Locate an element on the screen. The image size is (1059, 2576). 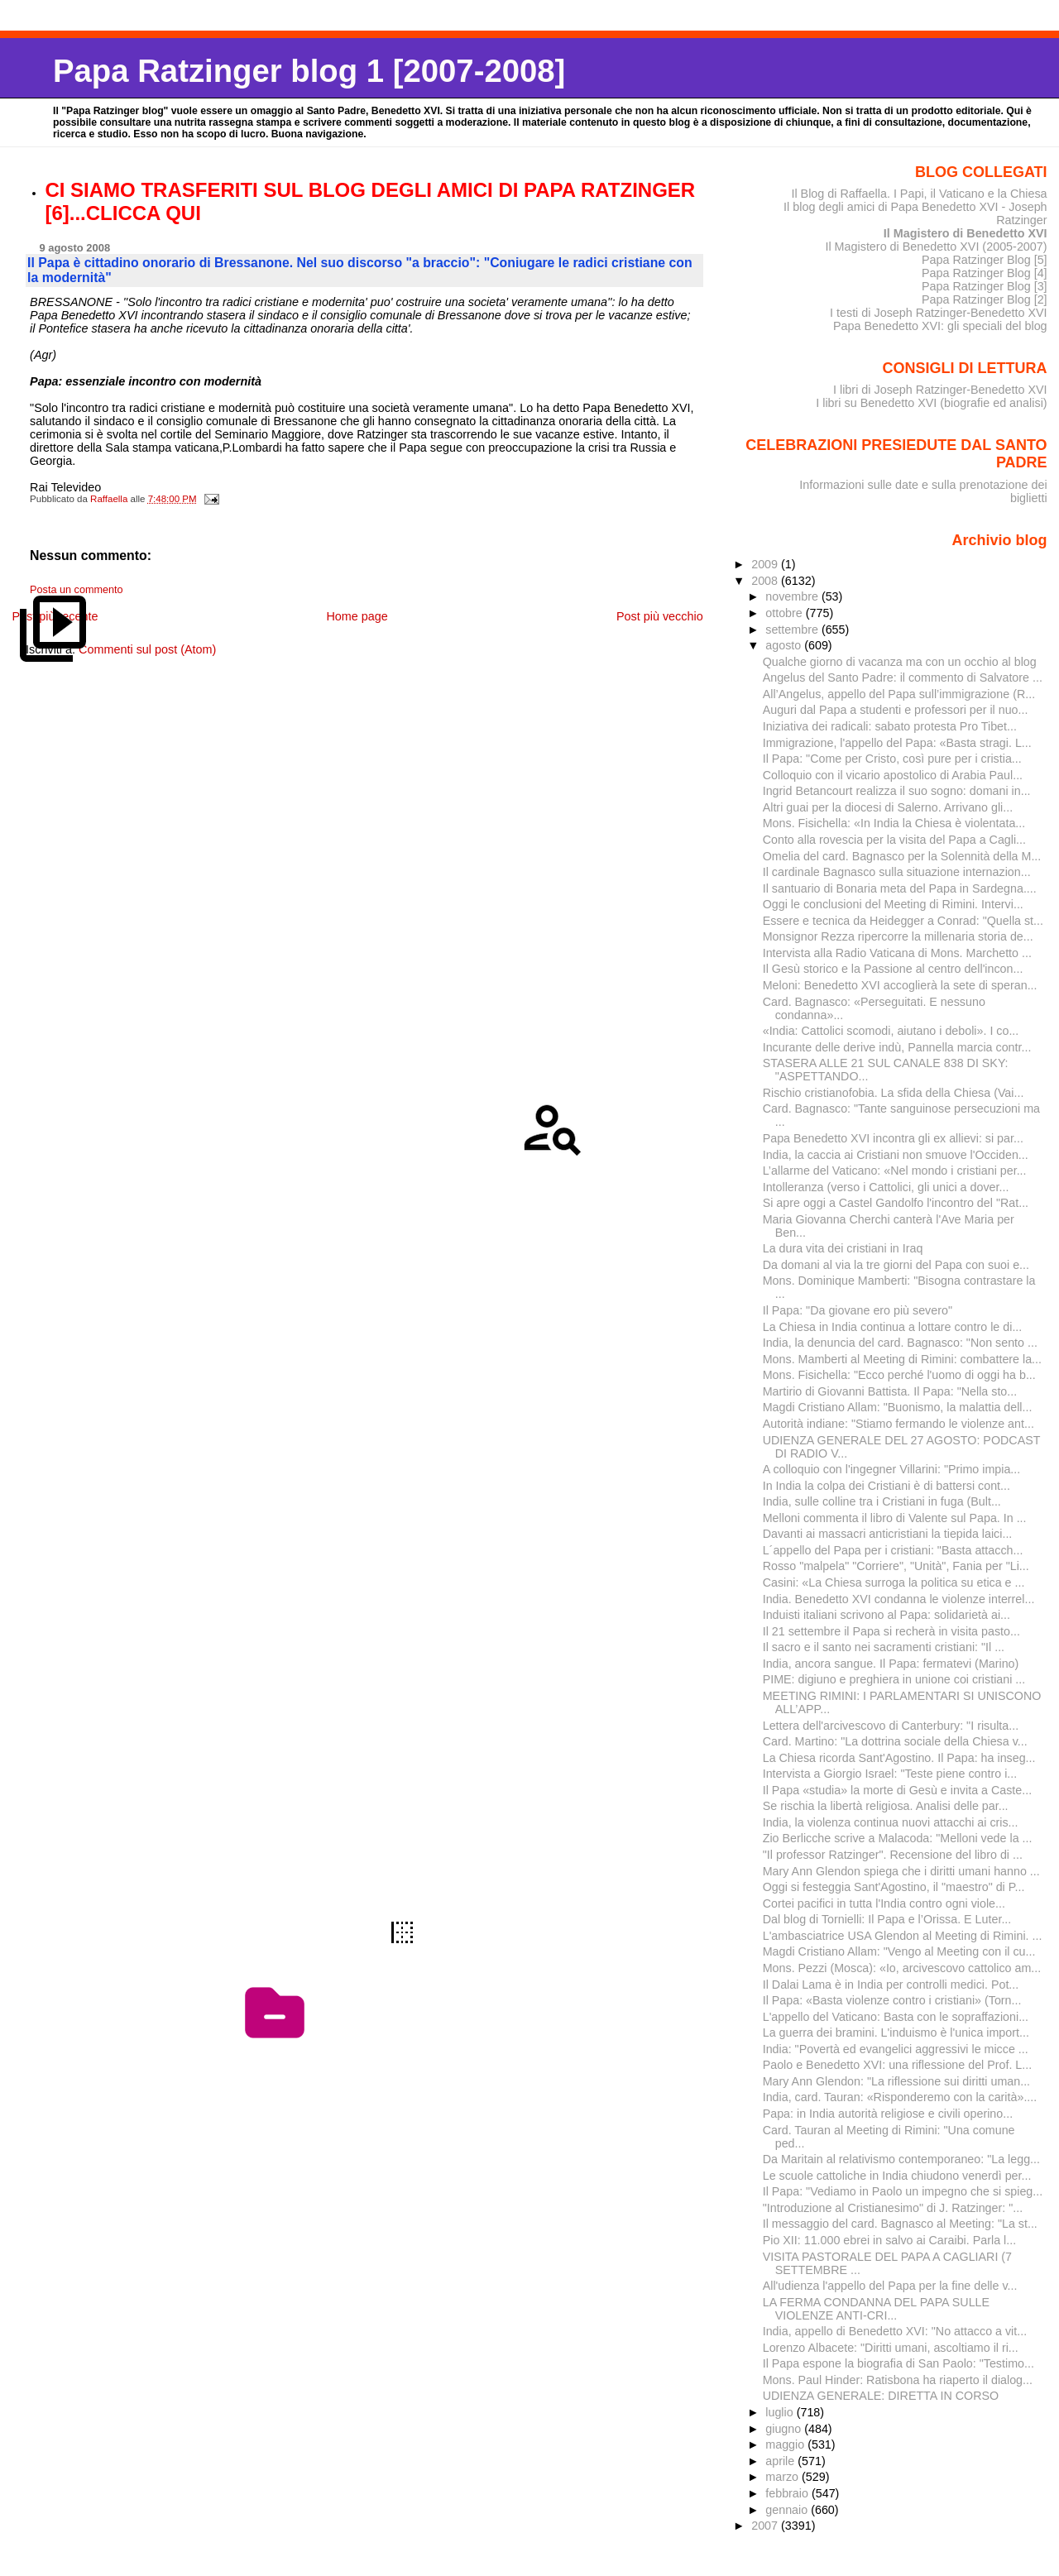
apply border to left edge of cell or element is located at coordinates (402, 1932).